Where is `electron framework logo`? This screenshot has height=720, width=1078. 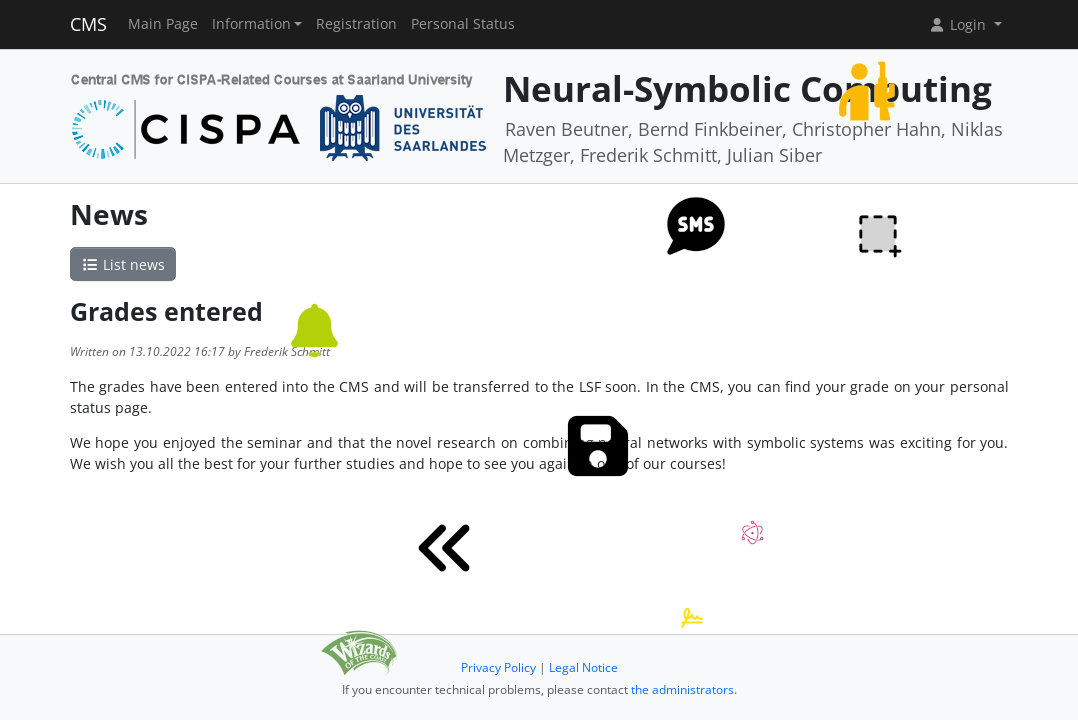
electron framework logo is located at coordinates (752, 532).